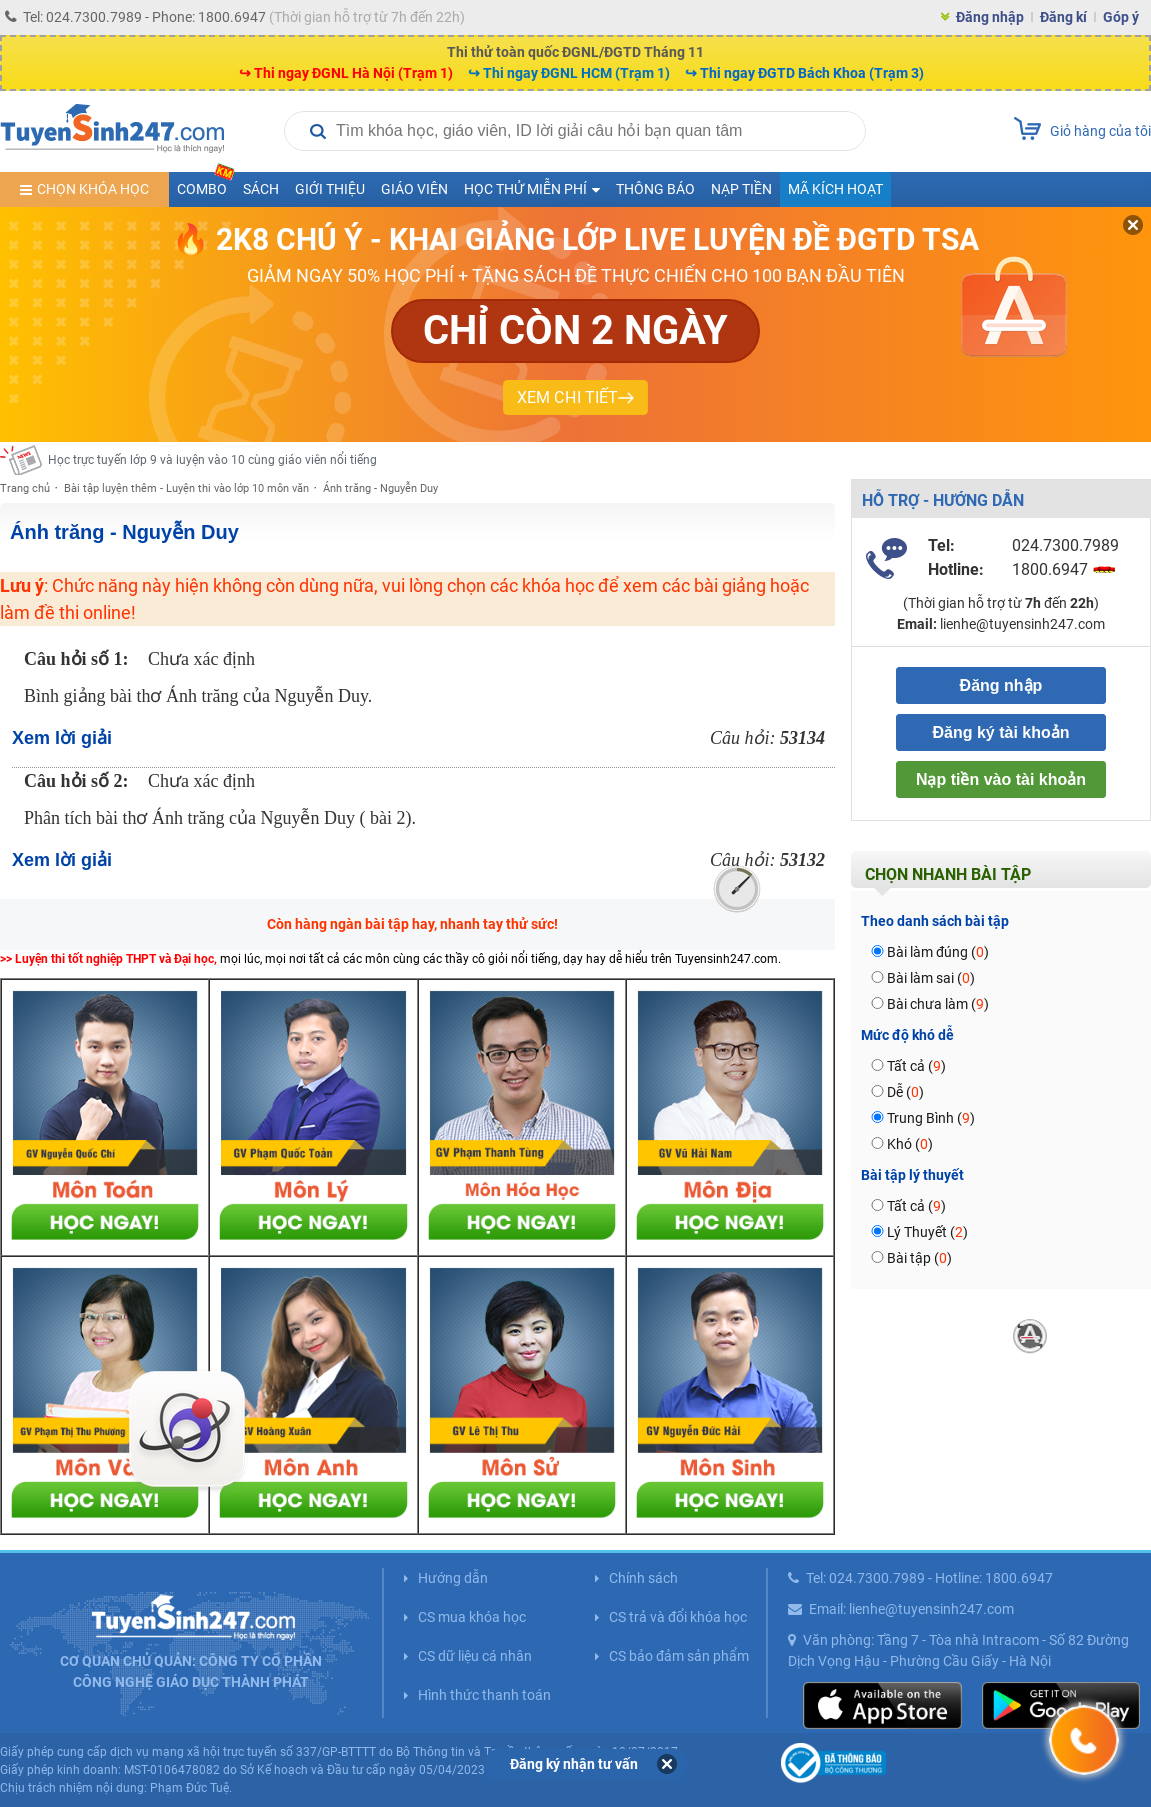  I want to click on open the ubuntu software center, so click(1014, 315).